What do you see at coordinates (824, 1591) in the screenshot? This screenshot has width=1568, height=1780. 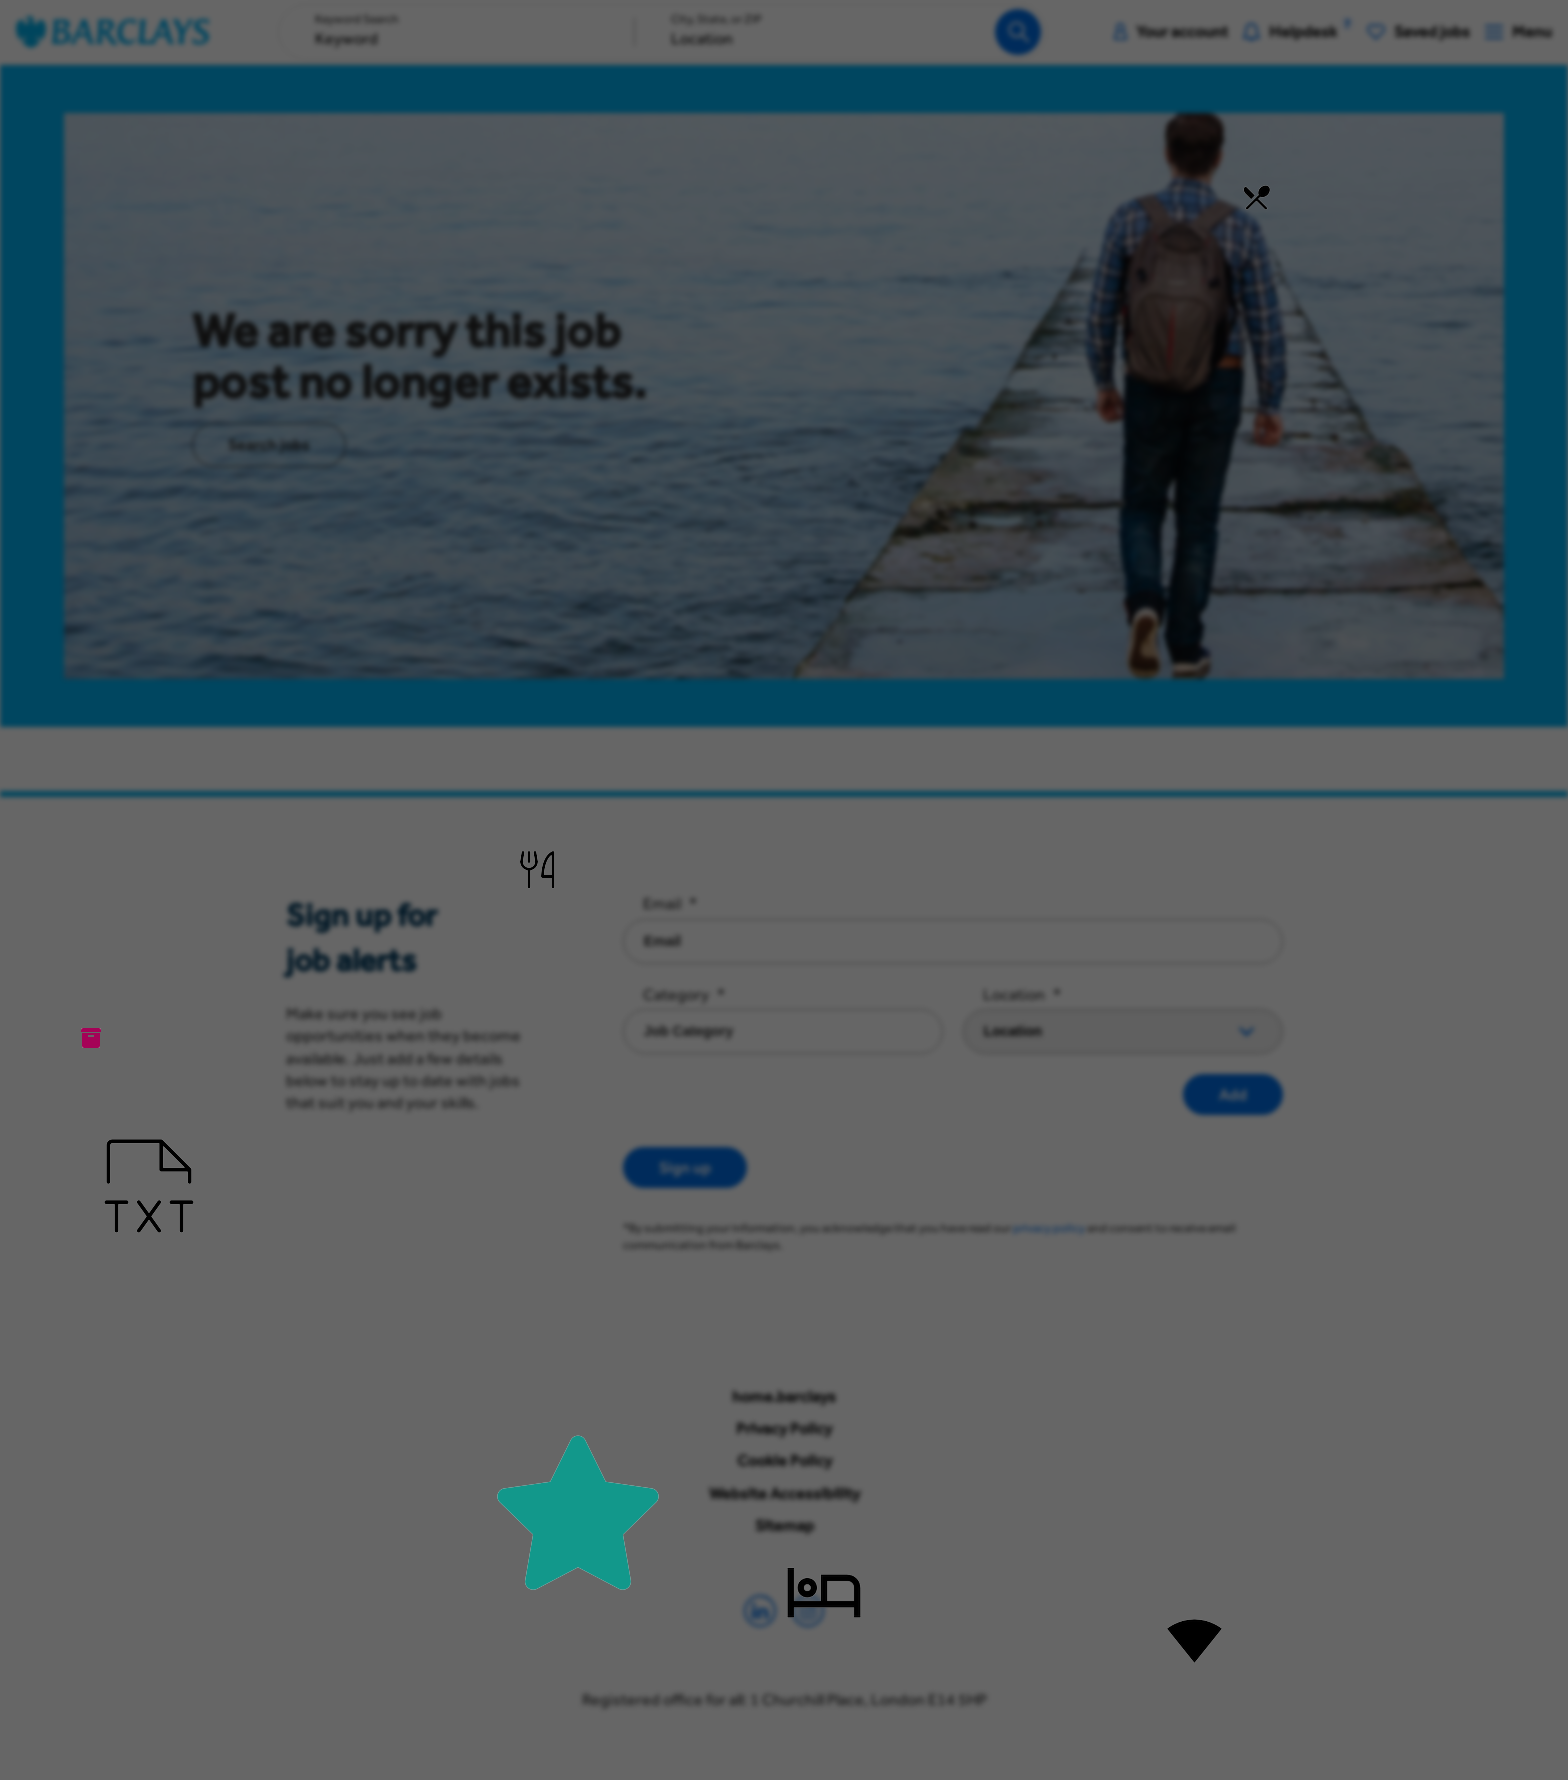 I see `find nearby hotels or accommodations` at bounding box center [824, 1591].